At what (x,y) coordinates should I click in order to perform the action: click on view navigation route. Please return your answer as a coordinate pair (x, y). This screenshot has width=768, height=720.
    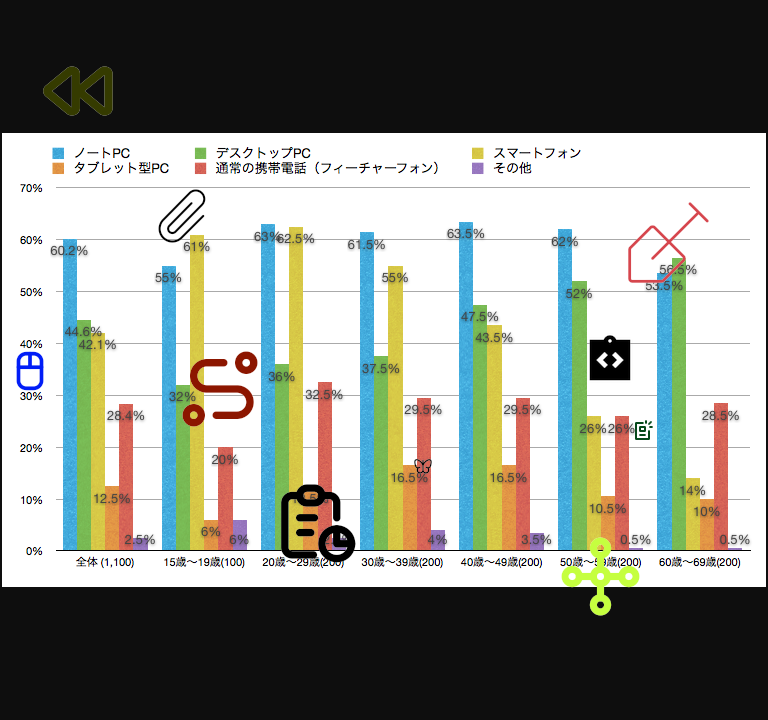
    Looking at the image, I should click on (220, 389).